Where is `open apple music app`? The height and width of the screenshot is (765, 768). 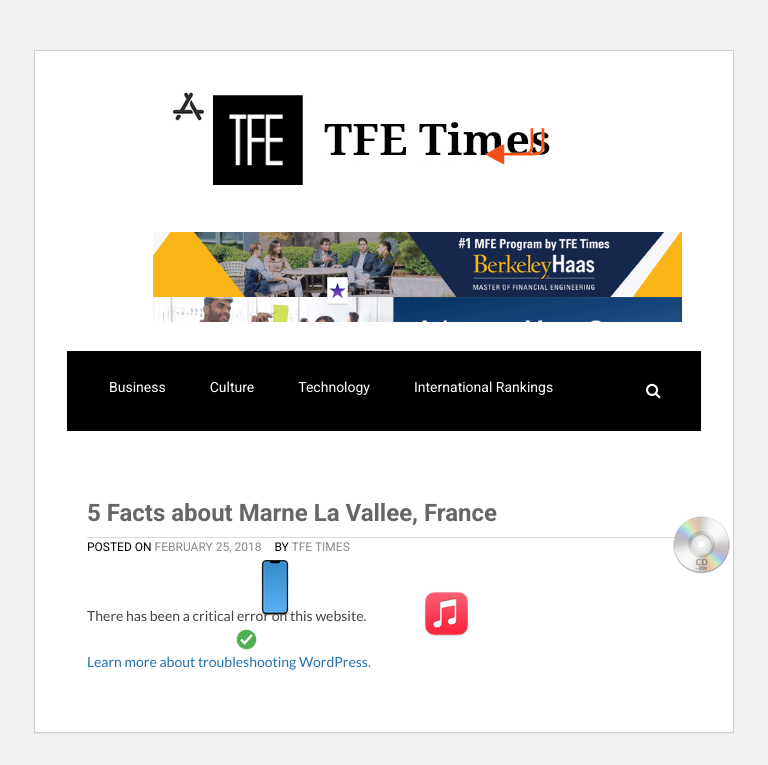 open apple music app is located at coordinates (446, 613).